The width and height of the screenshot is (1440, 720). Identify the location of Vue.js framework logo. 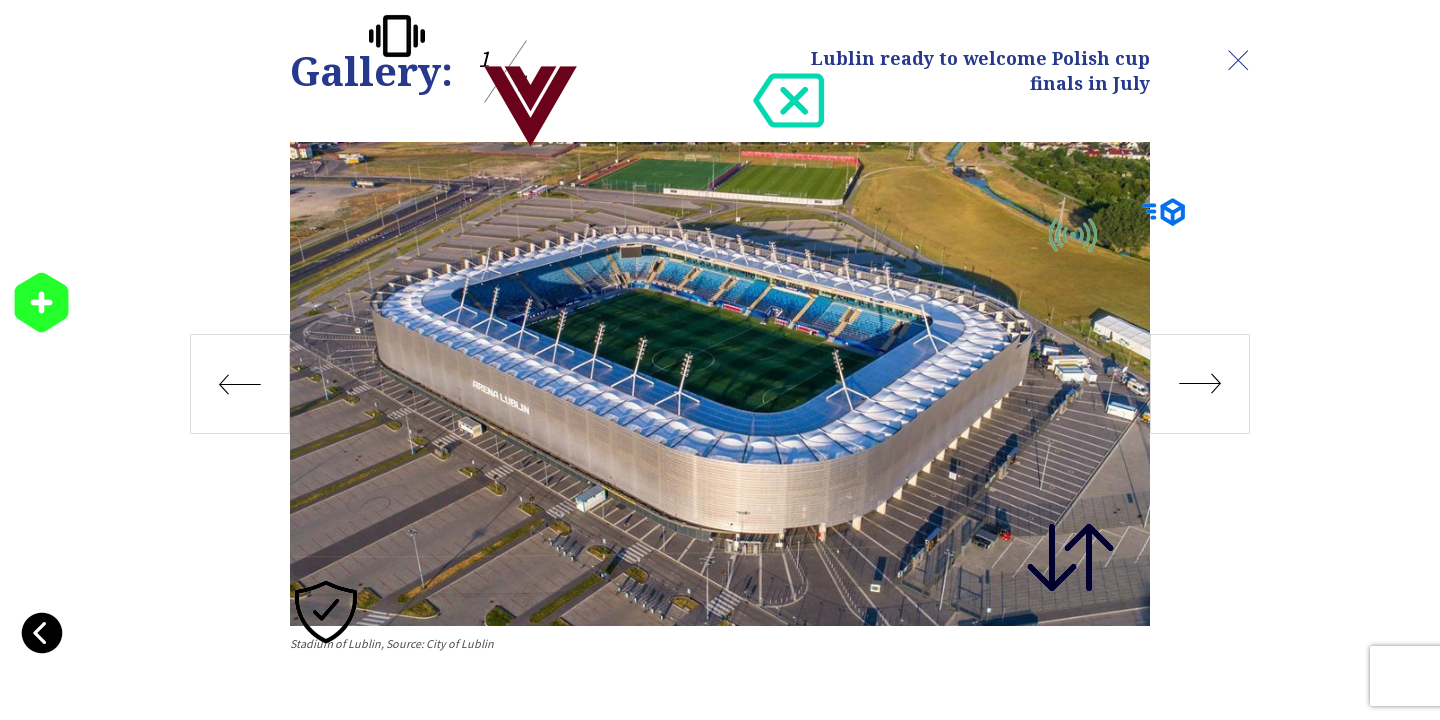
(530, 106).